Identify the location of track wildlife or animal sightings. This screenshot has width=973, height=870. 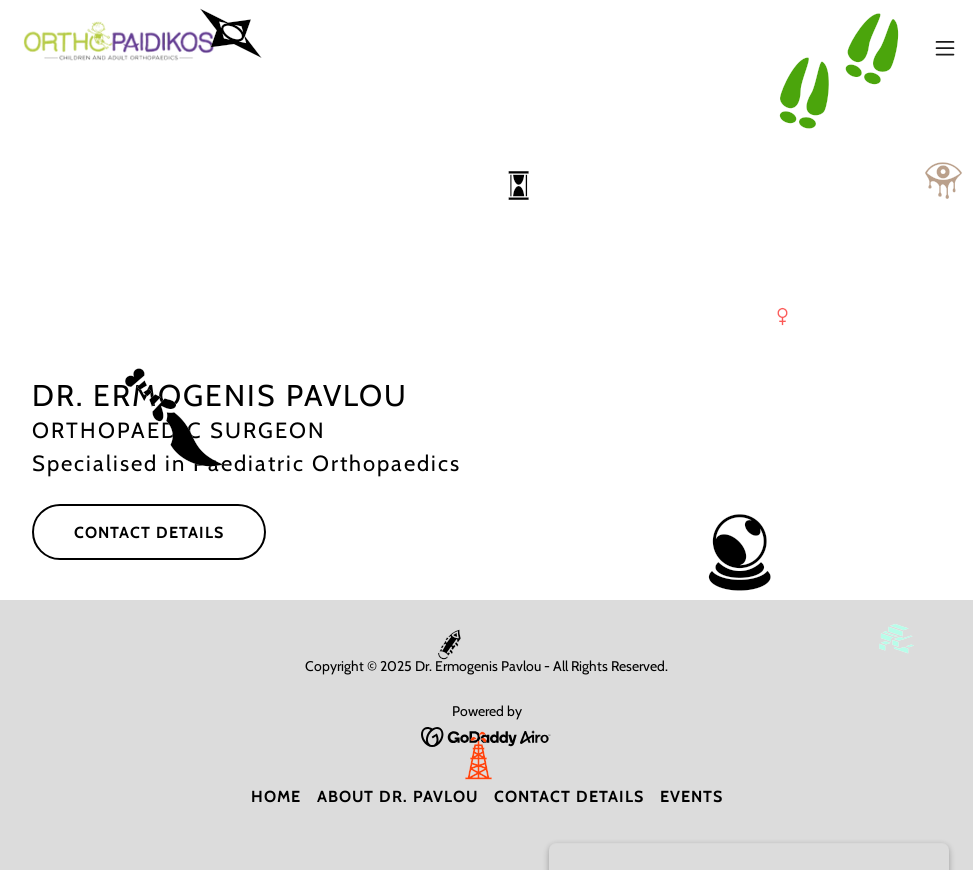
(839, 71).